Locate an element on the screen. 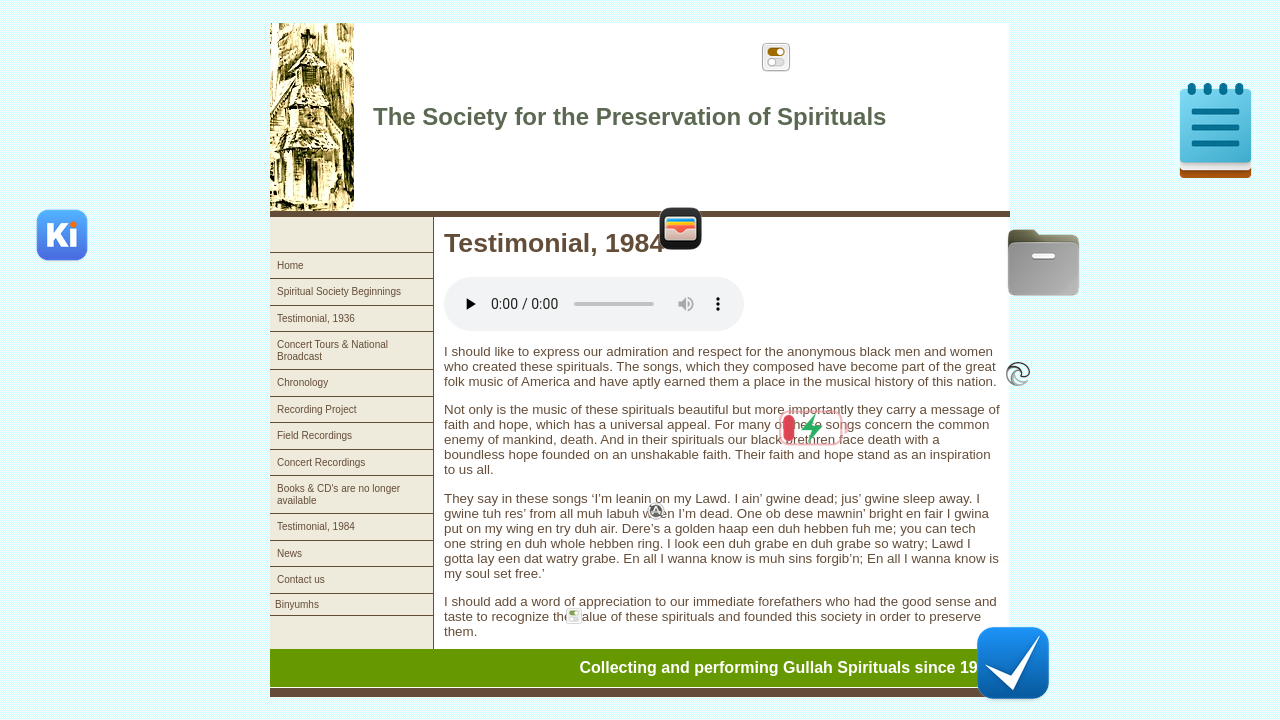  open microsoft edge browser is located at coordinates (1018, 374).